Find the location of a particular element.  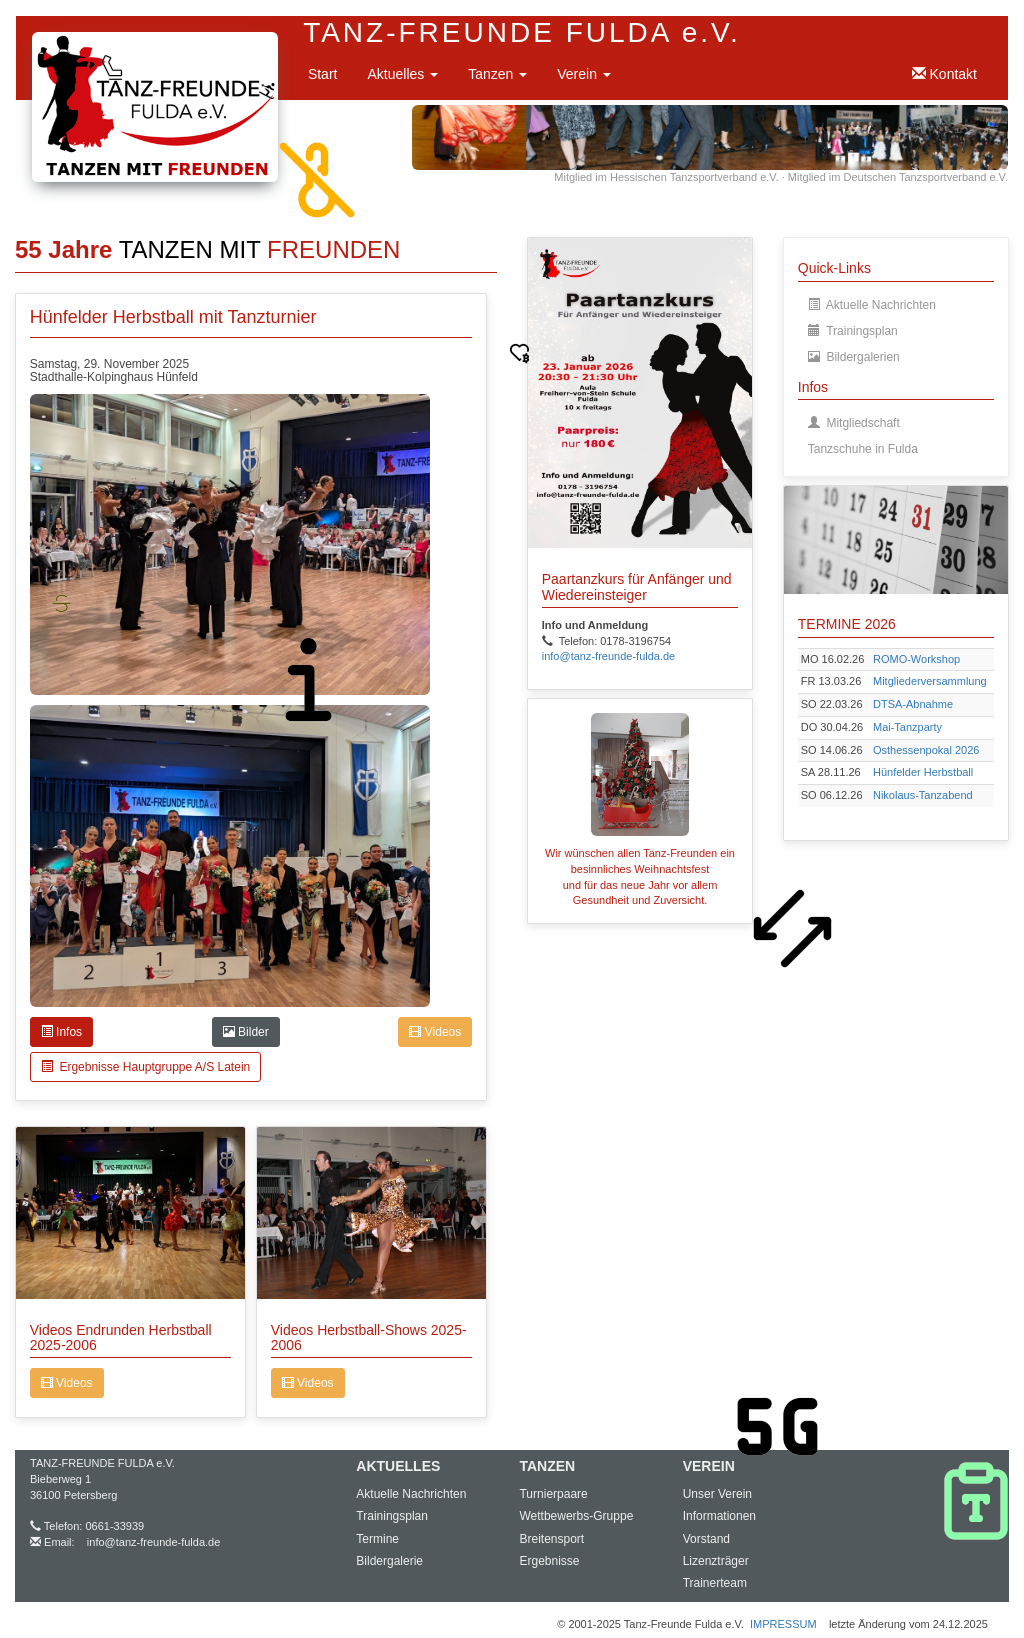

favorite or save a bitcoin transaction is located at coordinates (519, 352).